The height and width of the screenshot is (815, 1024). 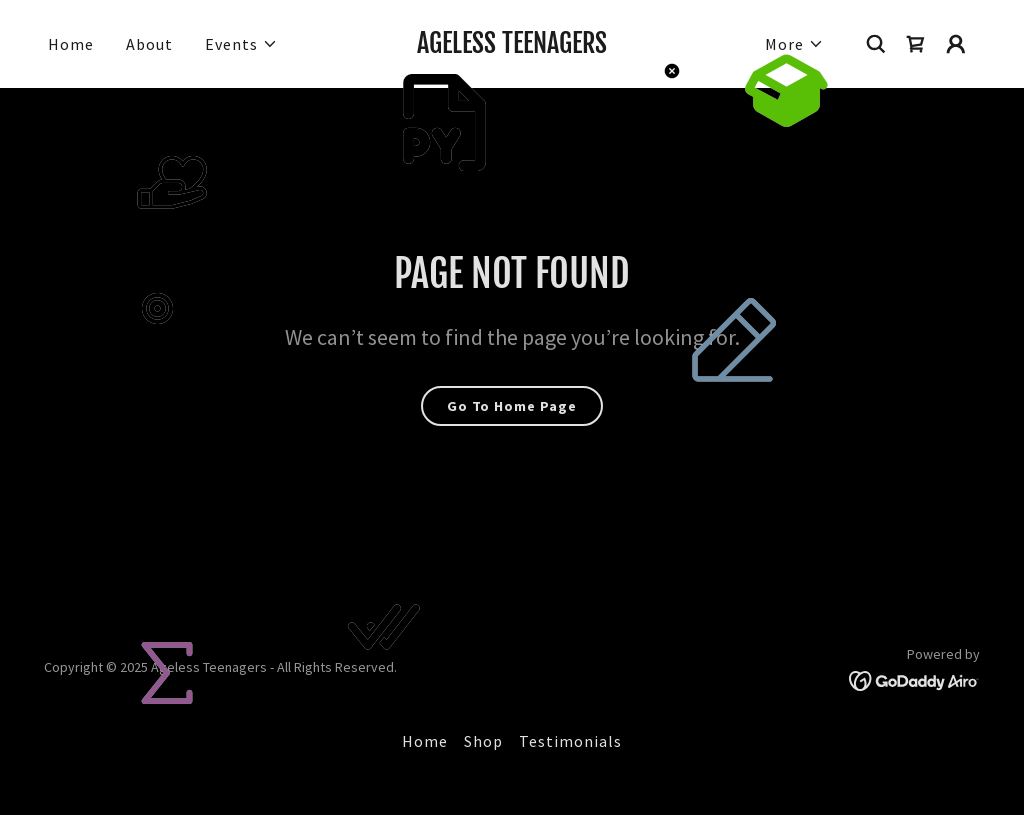 What do you see at coordinates (167, 673) in the screenshot?
I see `calculate sum or total of selected values` at bounding box center [167, 673].